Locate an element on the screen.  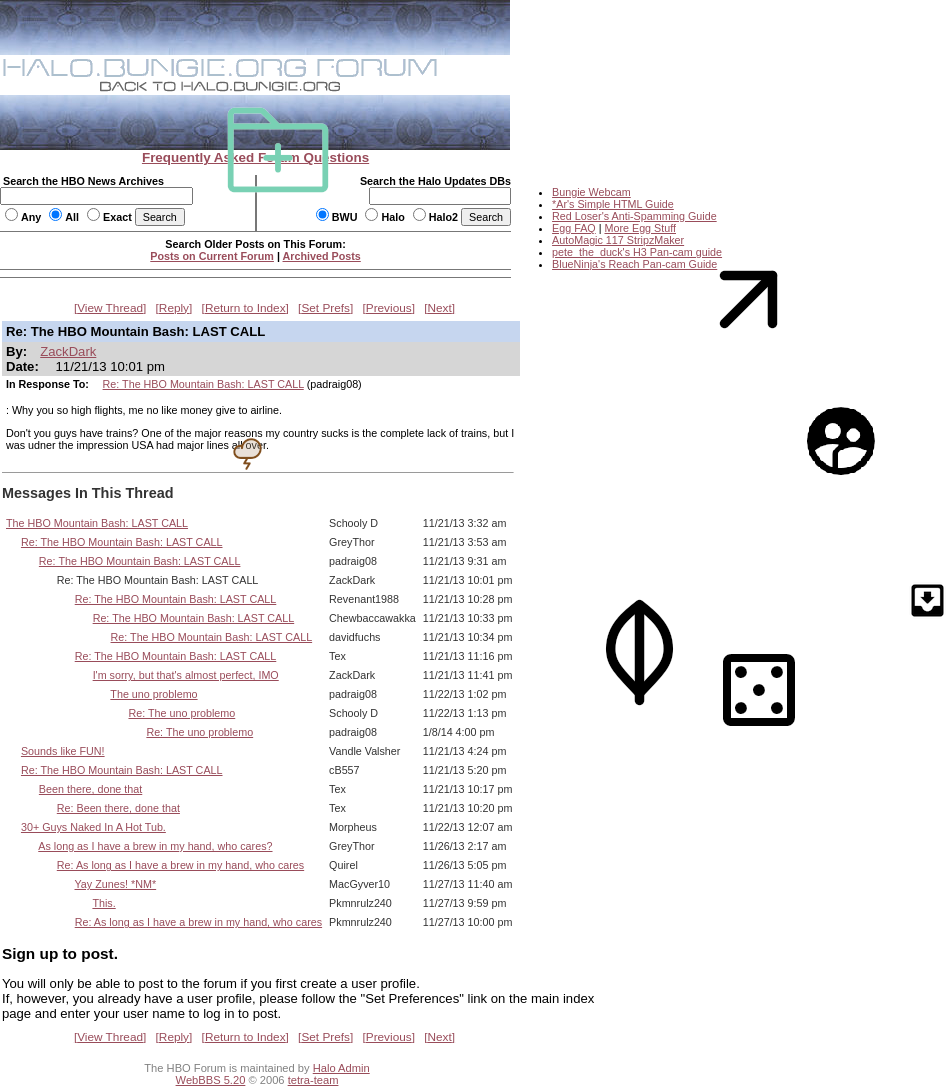
access casino or gambling games is located at coordinates (759, 690).